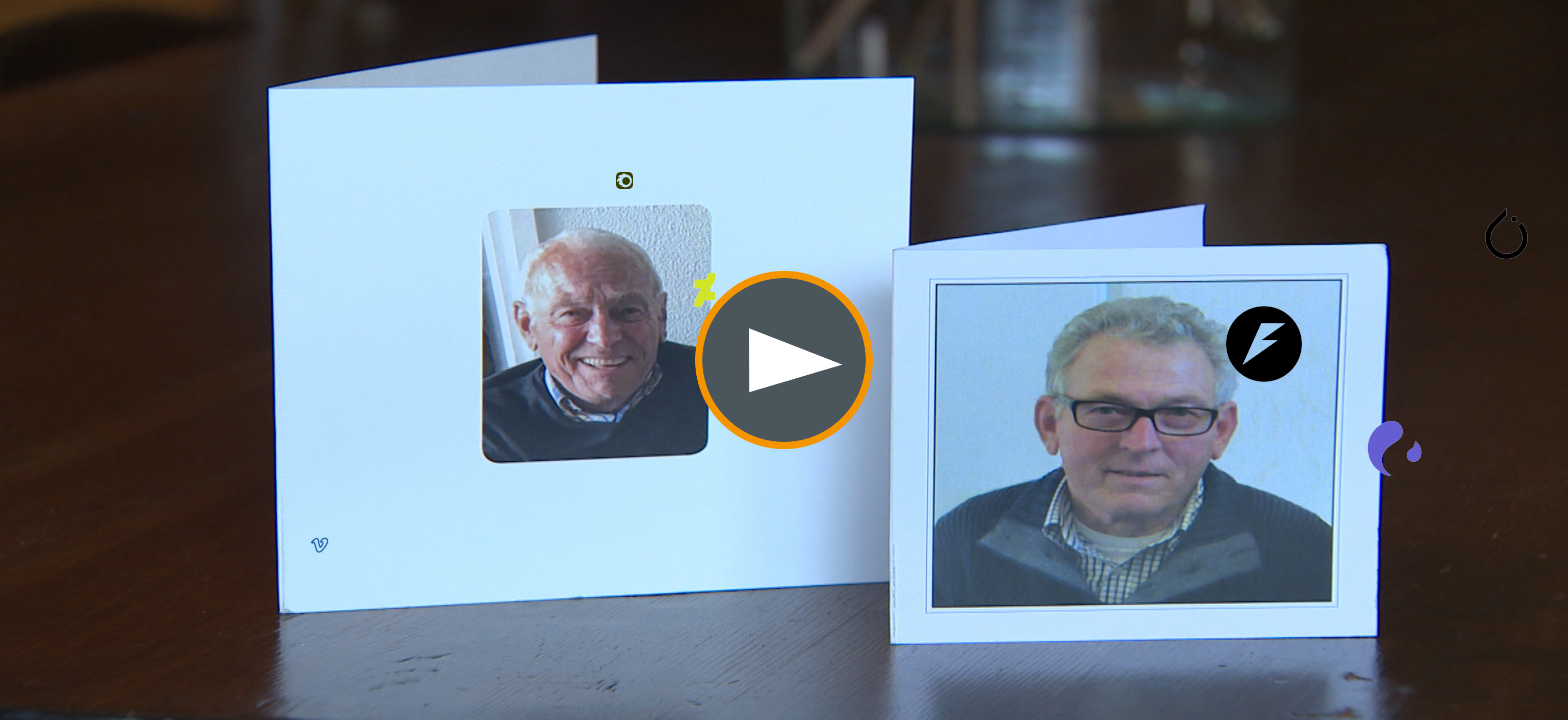 Image resolution: width=1568 pixels, height=720 pixels. I want to click on open DeviantArt app or website, so click(705, 290).